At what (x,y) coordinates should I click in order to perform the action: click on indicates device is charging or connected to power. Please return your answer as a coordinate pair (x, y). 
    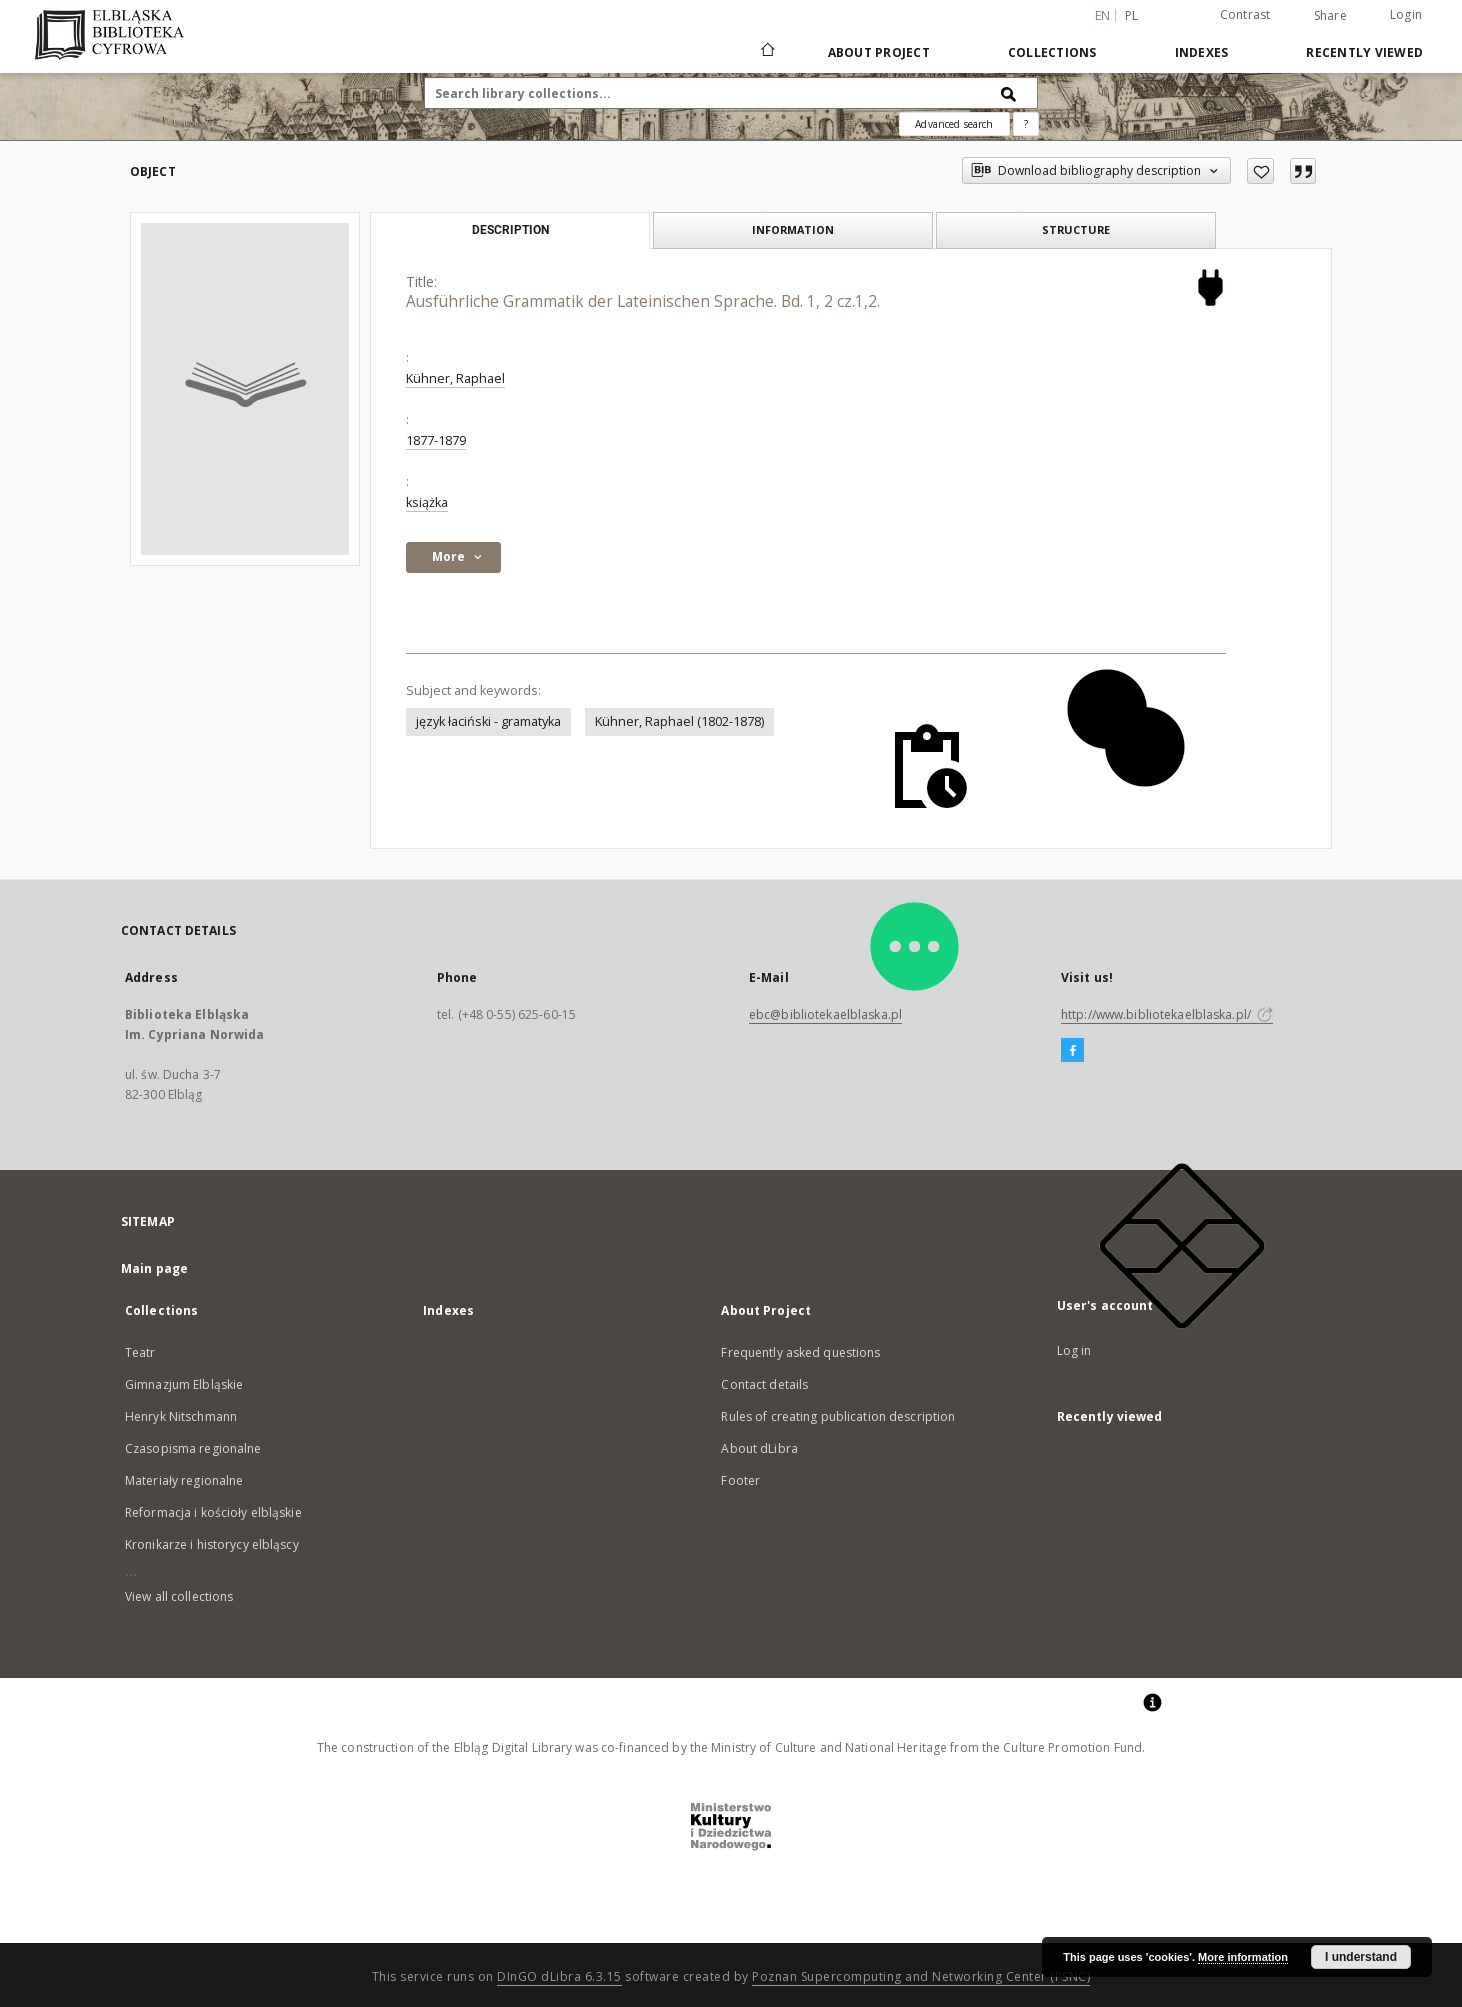
    Looking at the image, I should click on (1210, 287).